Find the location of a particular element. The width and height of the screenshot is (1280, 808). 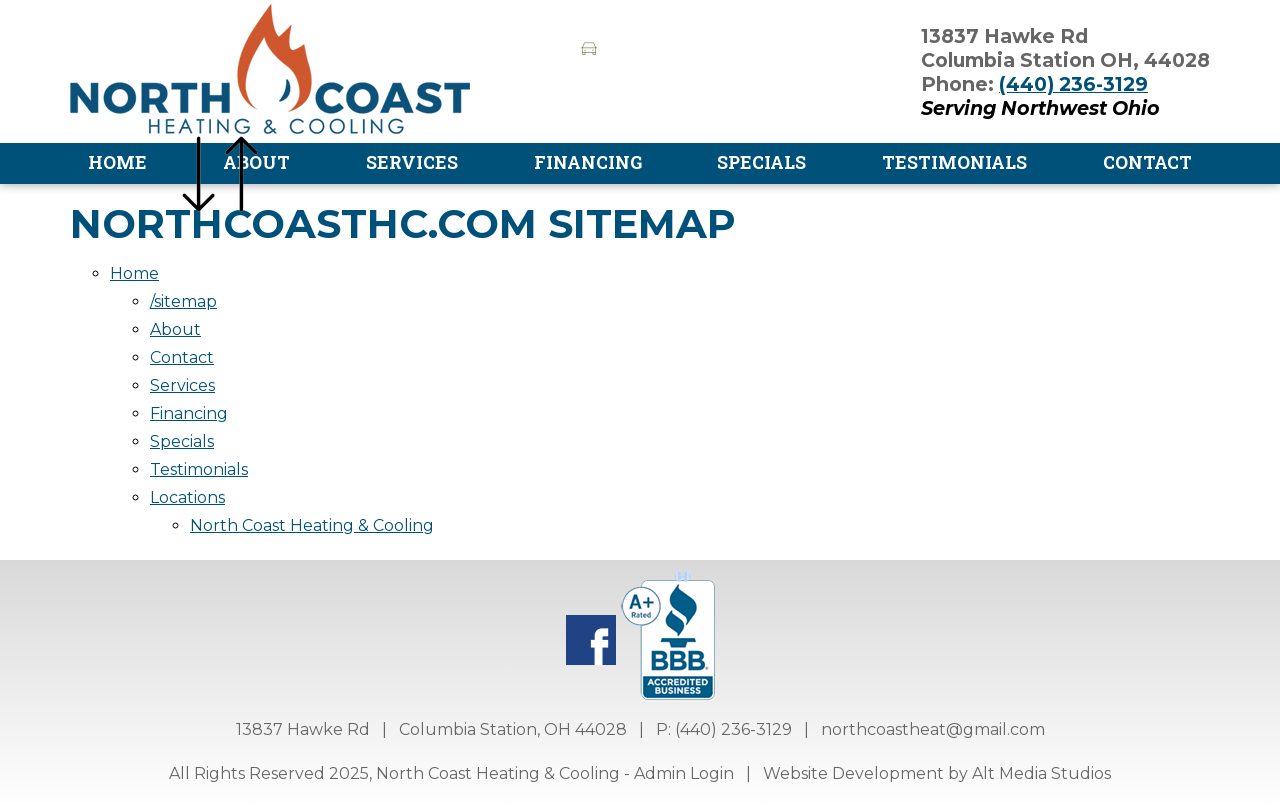

access workout or fitness features is located at coordinates (682, 576).